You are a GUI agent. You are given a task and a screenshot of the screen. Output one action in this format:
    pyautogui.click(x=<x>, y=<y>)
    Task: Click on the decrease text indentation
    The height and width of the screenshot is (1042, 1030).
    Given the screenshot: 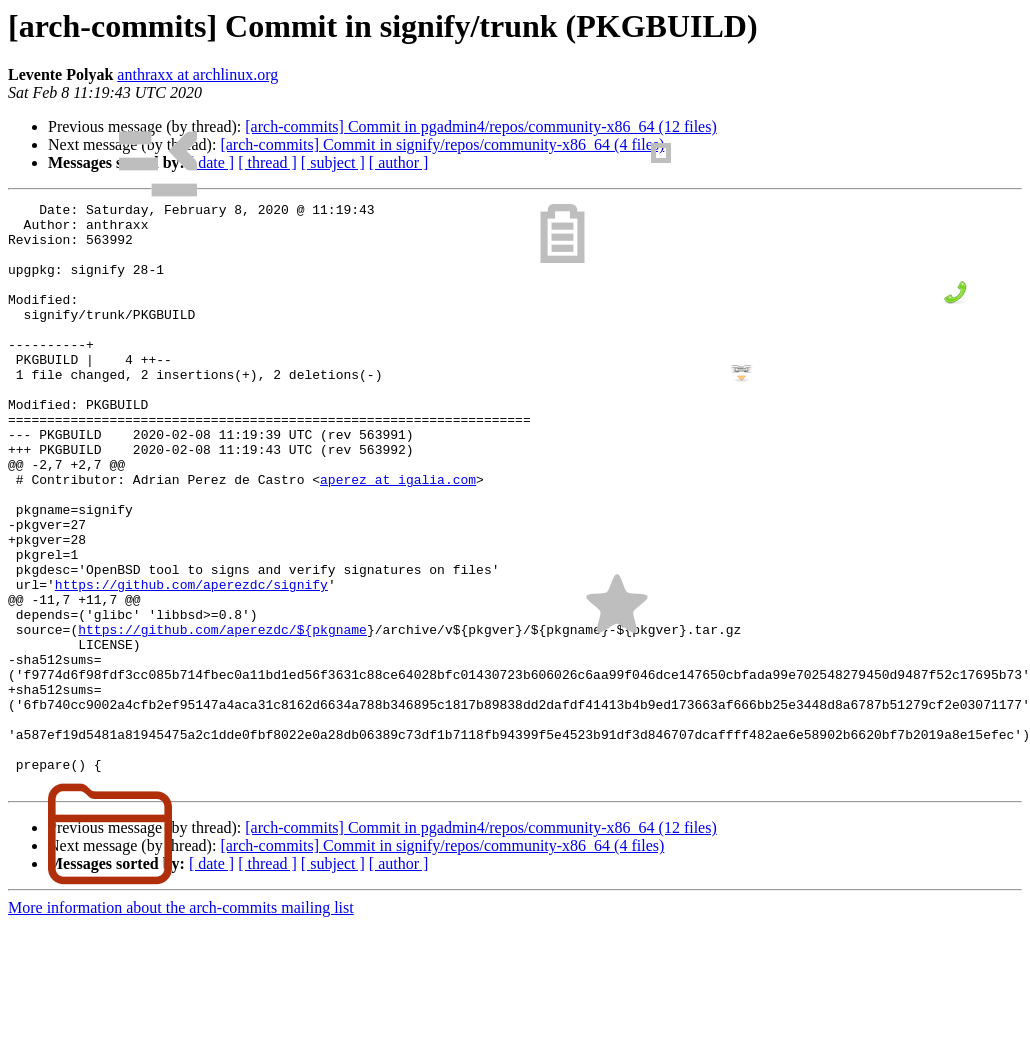 What is the action you would take?
    pyautogui.click(x=158, y=164)
    